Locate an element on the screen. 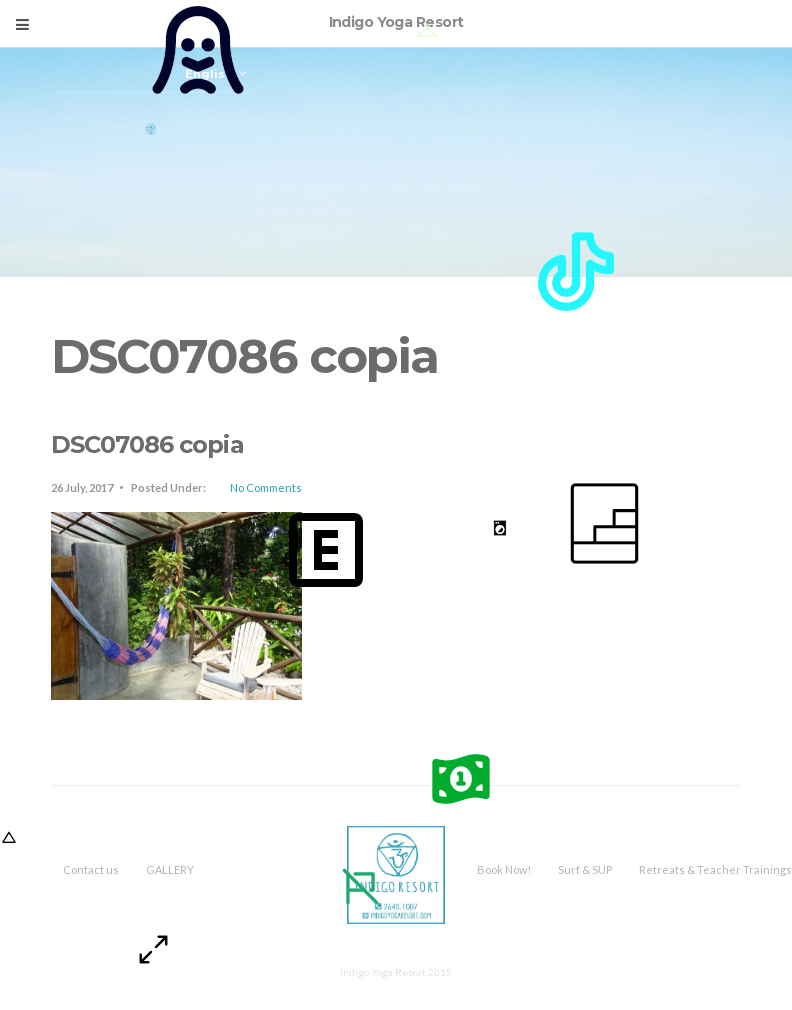  indicates explicit content warning is located at coordinates (326, 550).